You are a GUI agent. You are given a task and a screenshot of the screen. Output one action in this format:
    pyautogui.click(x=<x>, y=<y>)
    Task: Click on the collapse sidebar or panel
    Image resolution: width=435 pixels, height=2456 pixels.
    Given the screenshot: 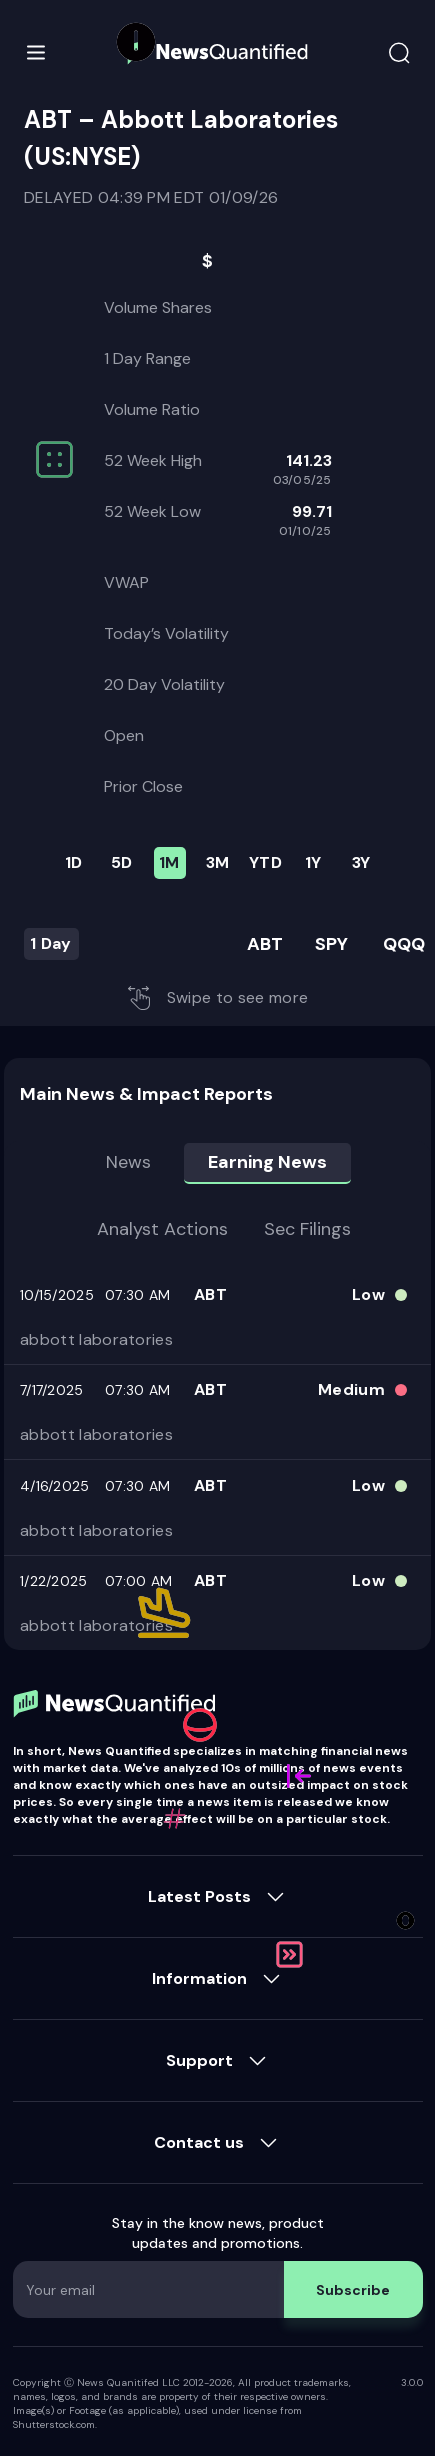 What is the action you would take?
    pyautogui.click(x=299, y=1776)
    